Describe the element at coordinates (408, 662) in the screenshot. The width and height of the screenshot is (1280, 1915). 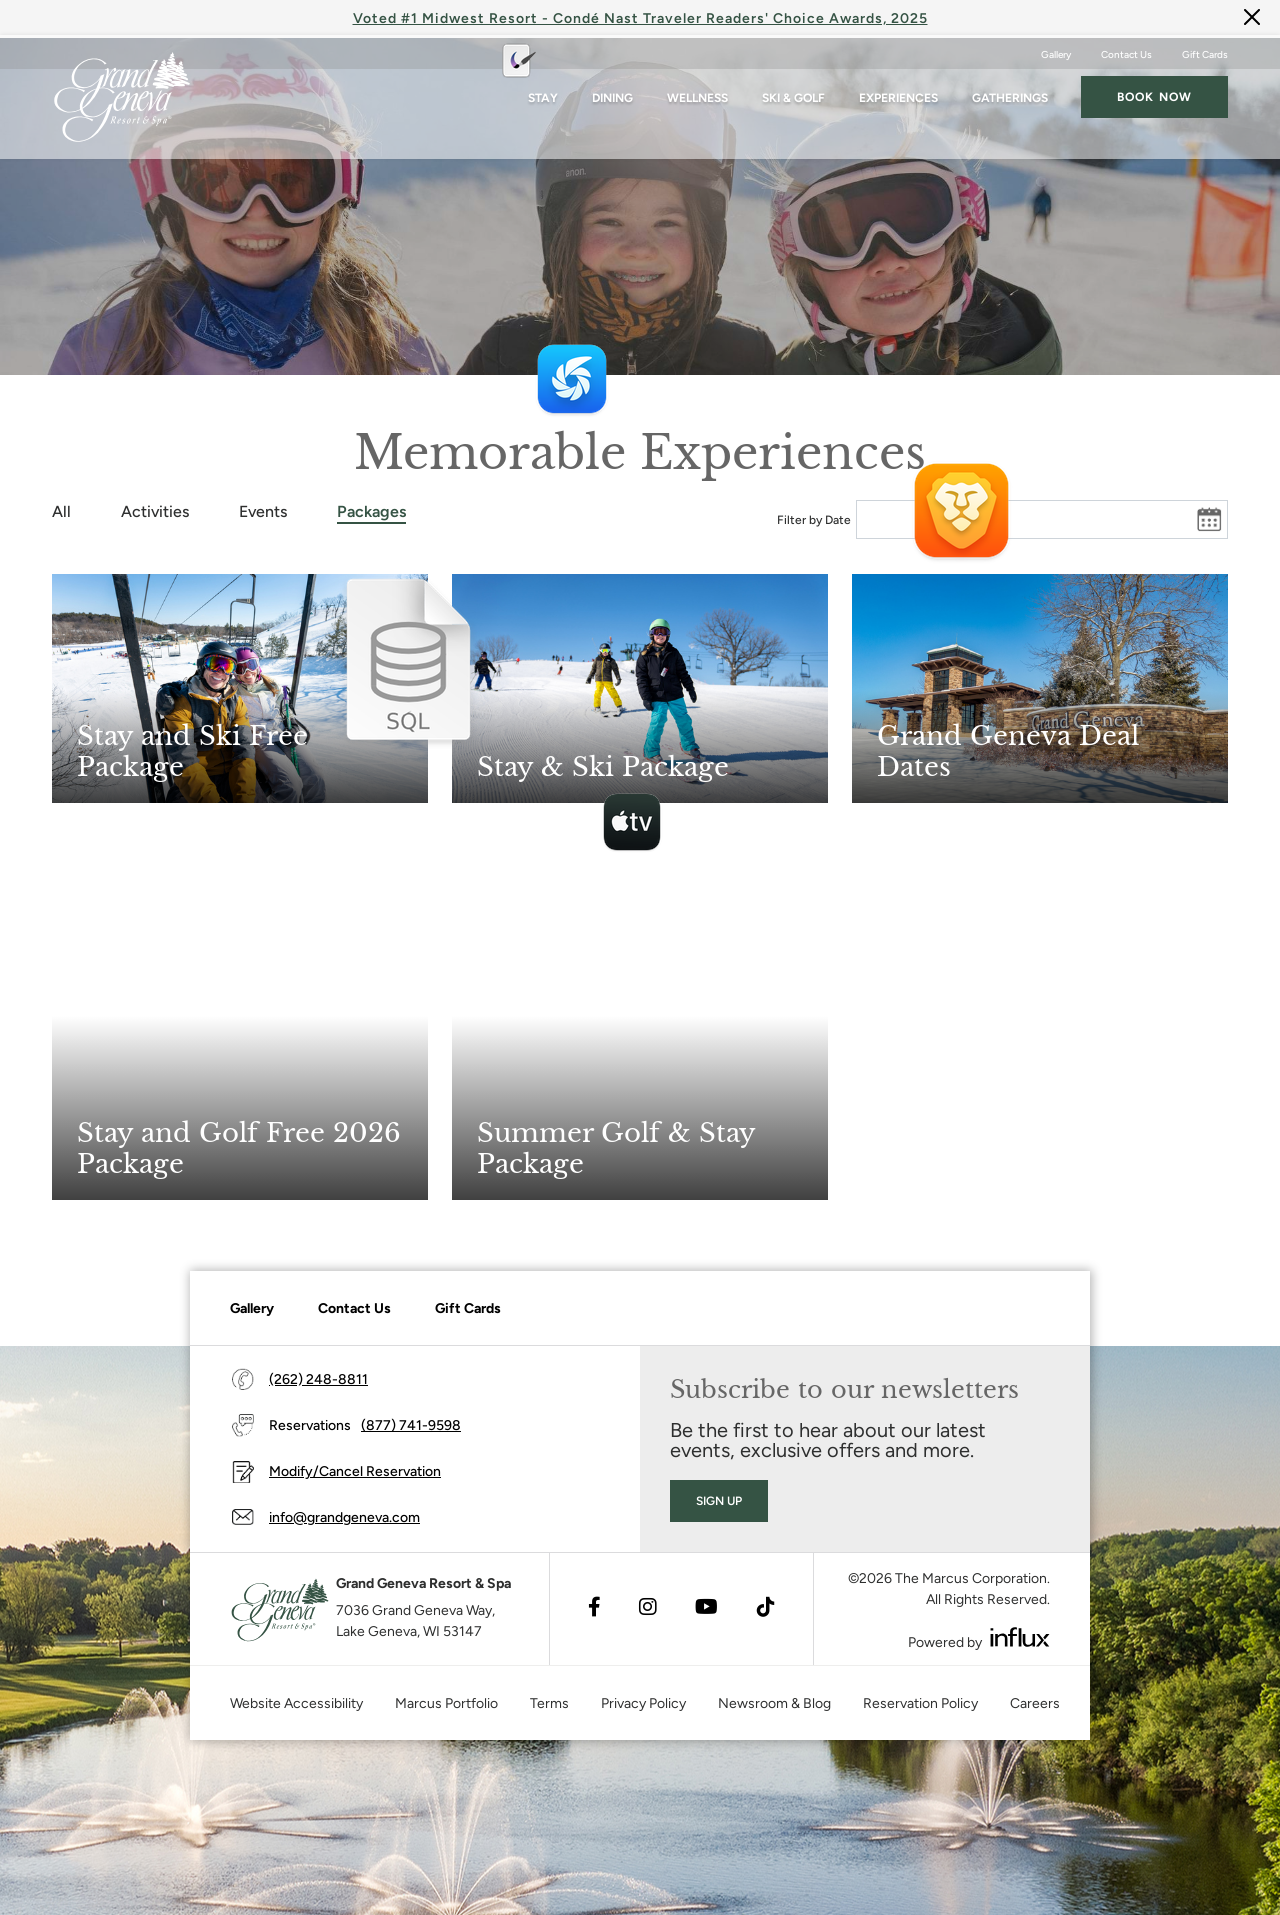
I see `an SQL database file` at that location.